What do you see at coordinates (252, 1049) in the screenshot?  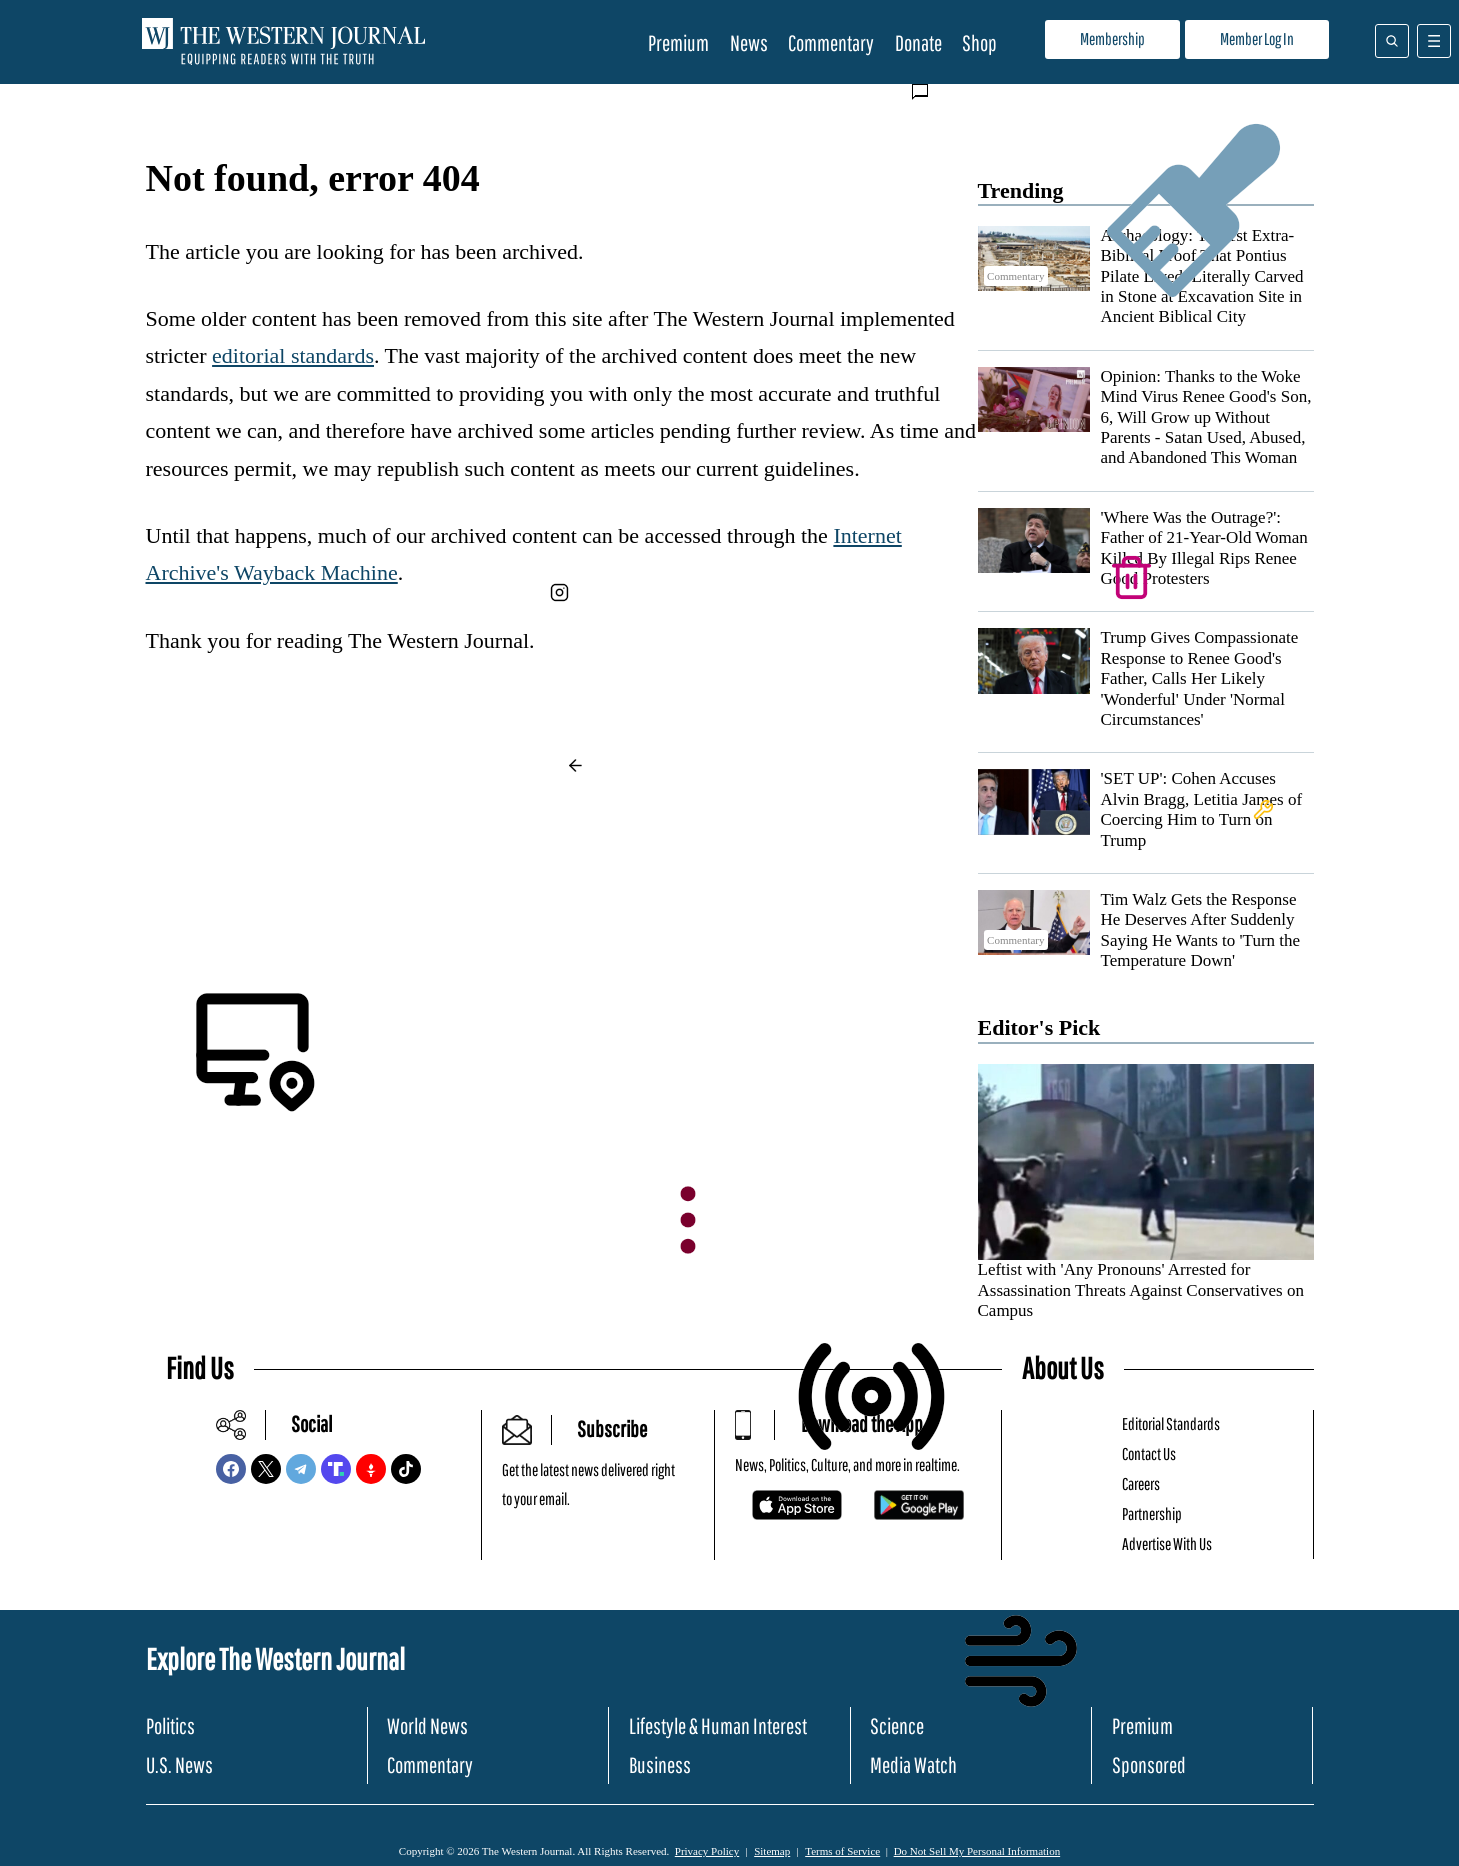 I see `view device location on map` at bounding box center [252, 1049].